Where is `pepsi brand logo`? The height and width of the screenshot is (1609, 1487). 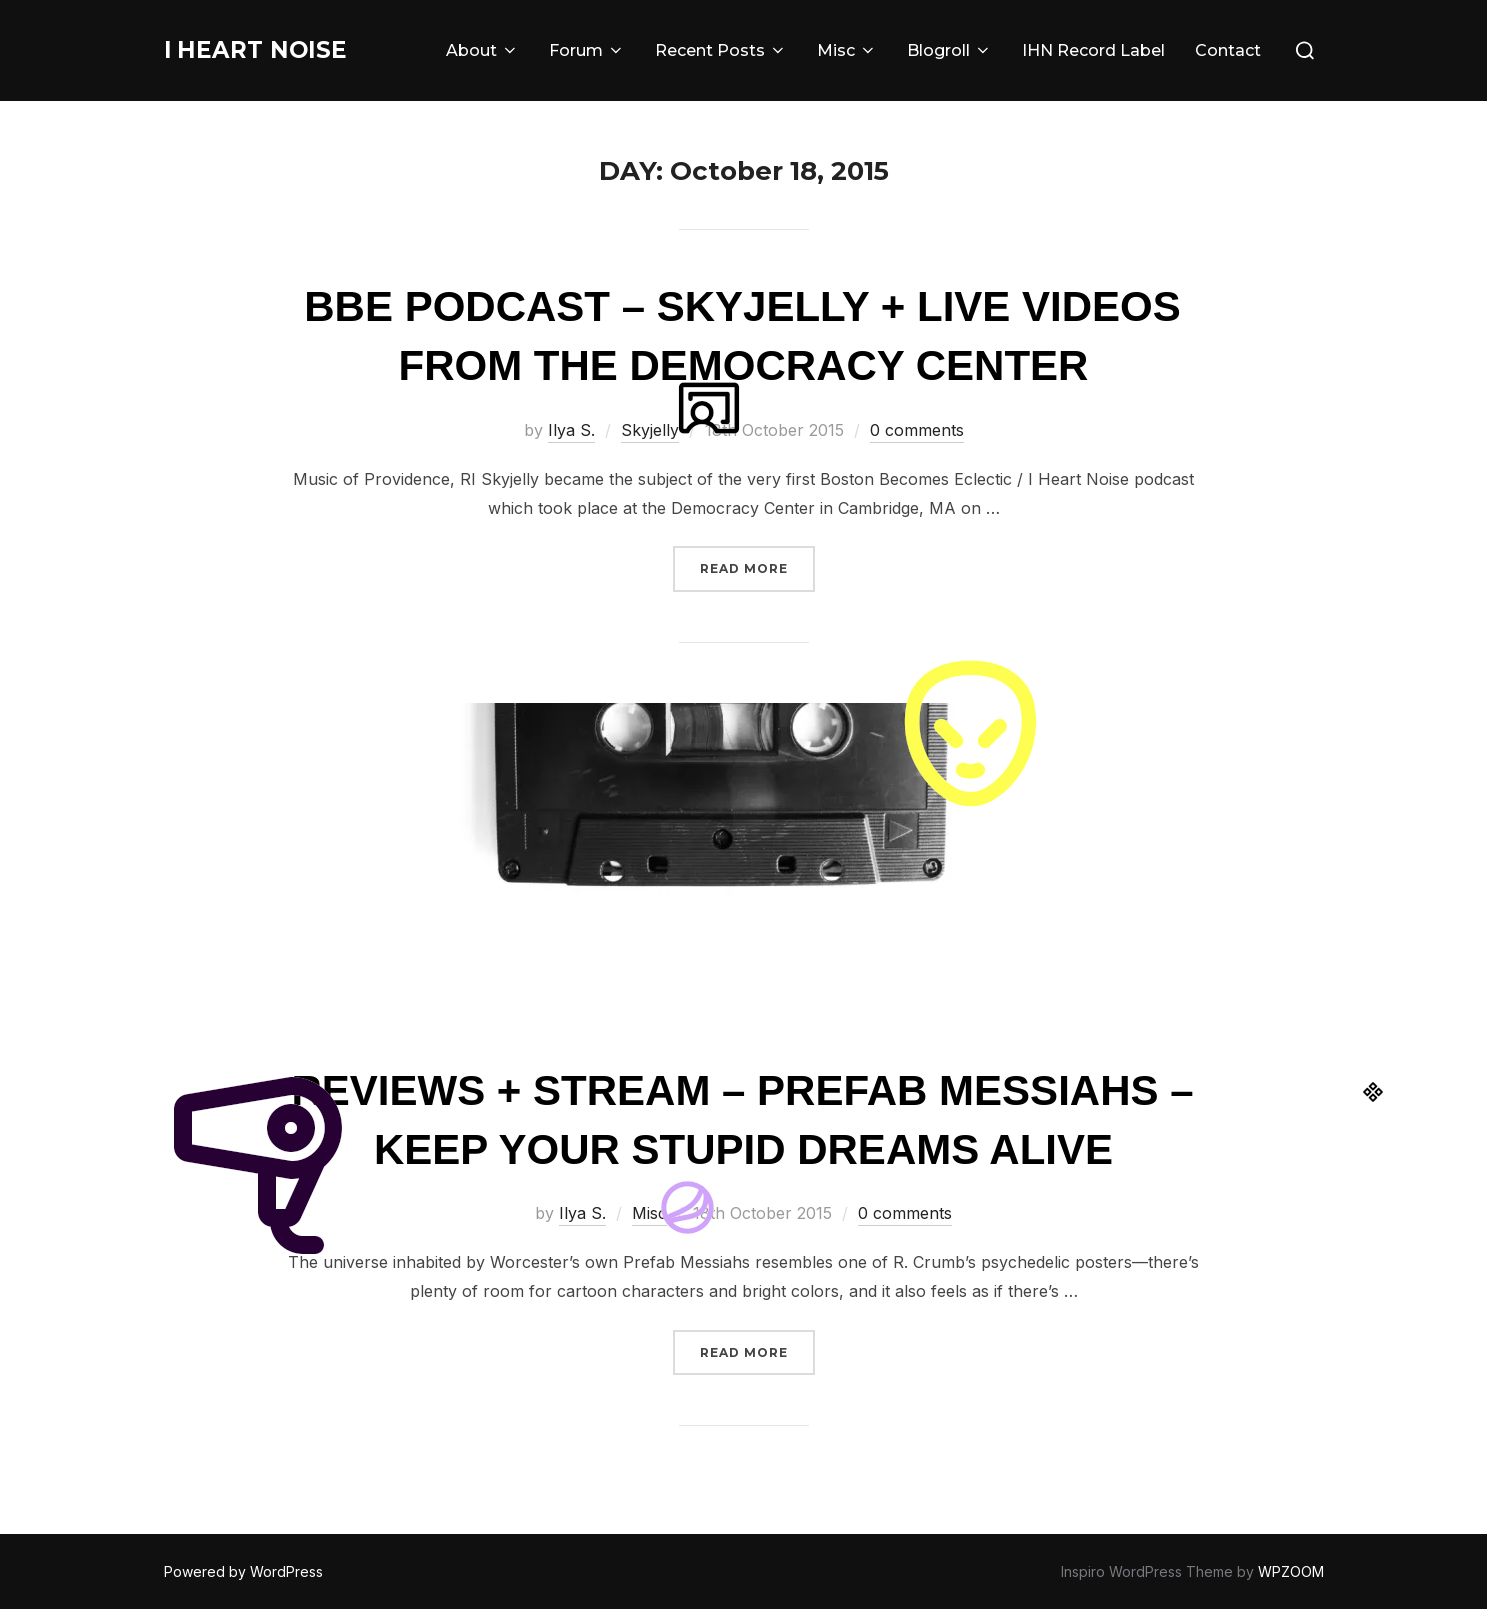 pepsi brand logo is located at coordinates (687, 1207).